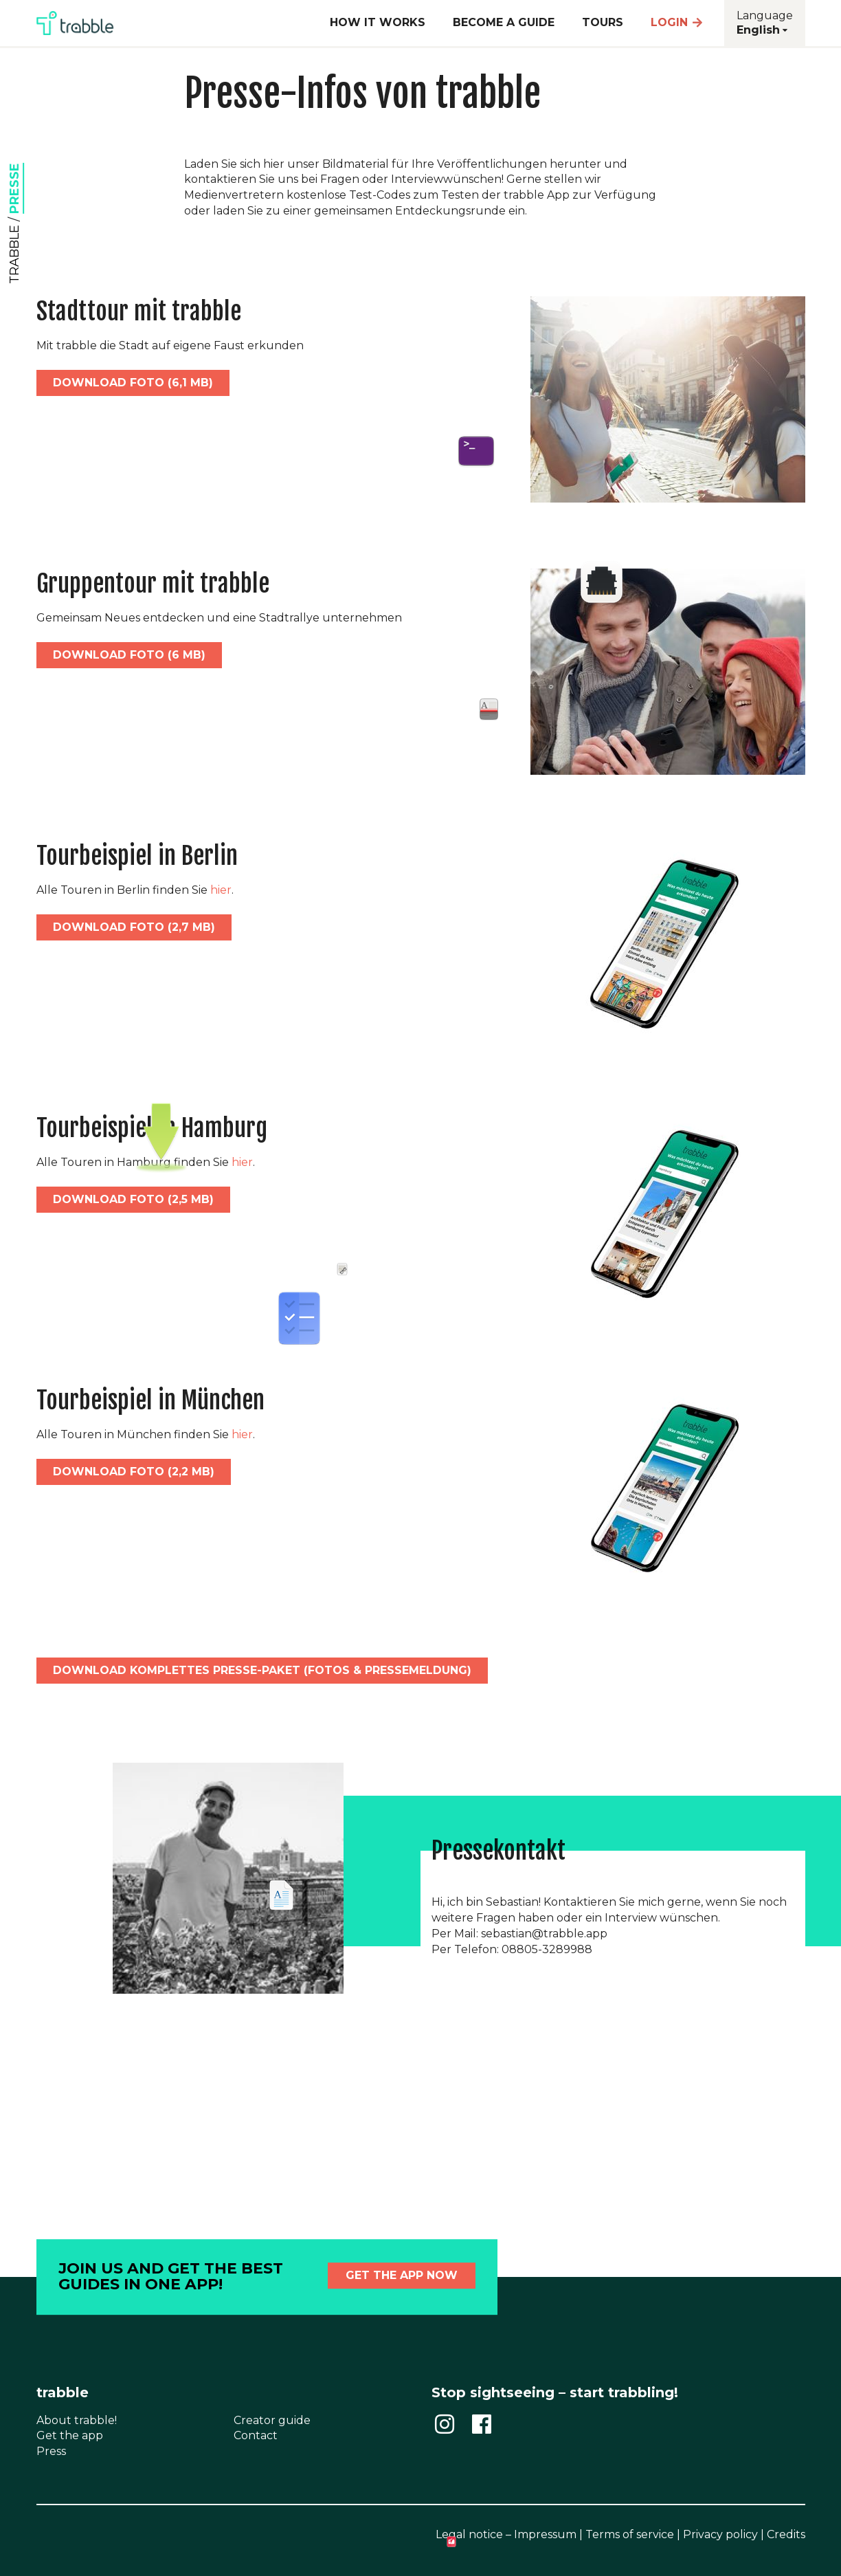 The image size is (841, 2576). I want to click on open a text document file, so click(281, 1895).